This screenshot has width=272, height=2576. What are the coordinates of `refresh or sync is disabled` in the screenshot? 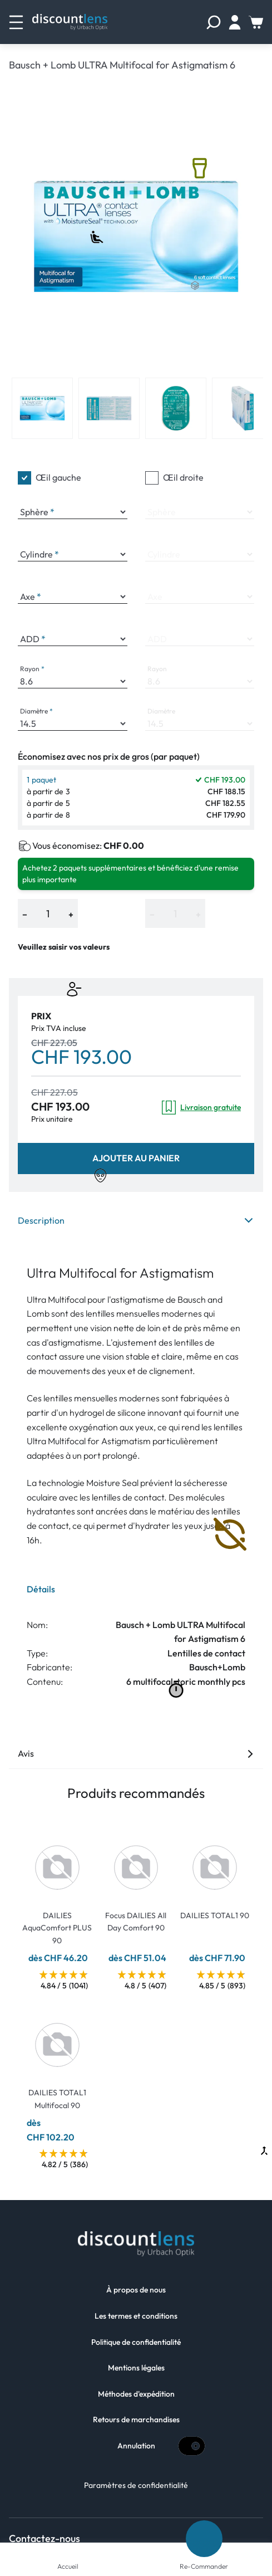 It's located at (230, 1534).